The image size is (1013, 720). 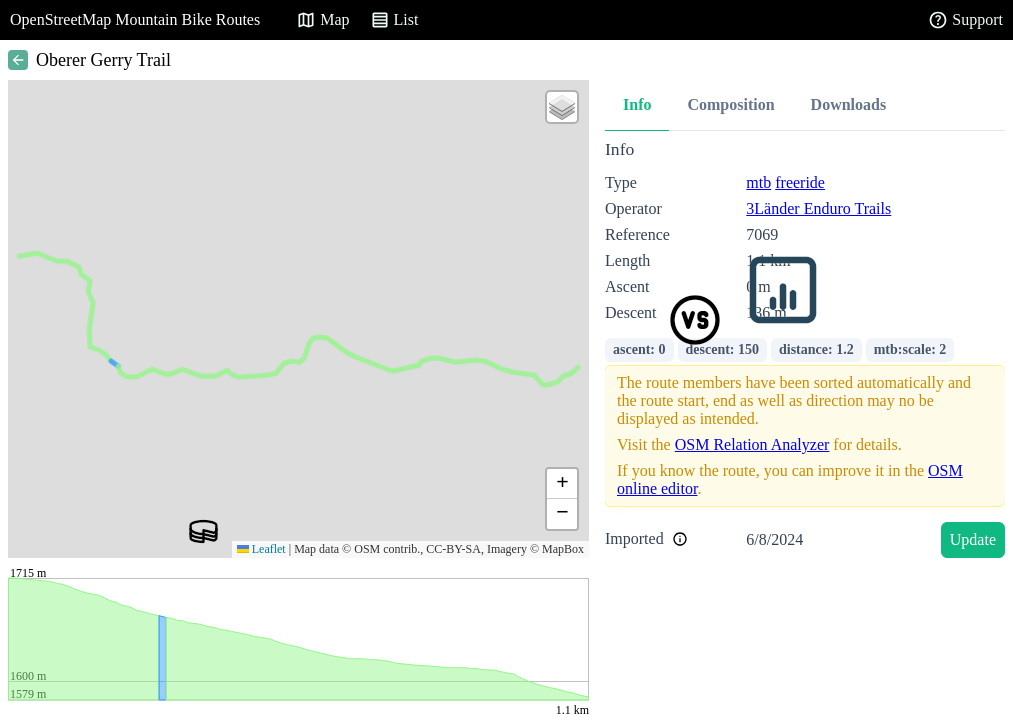 I want to click on align content to bottom center, so click(x=783, y=290).